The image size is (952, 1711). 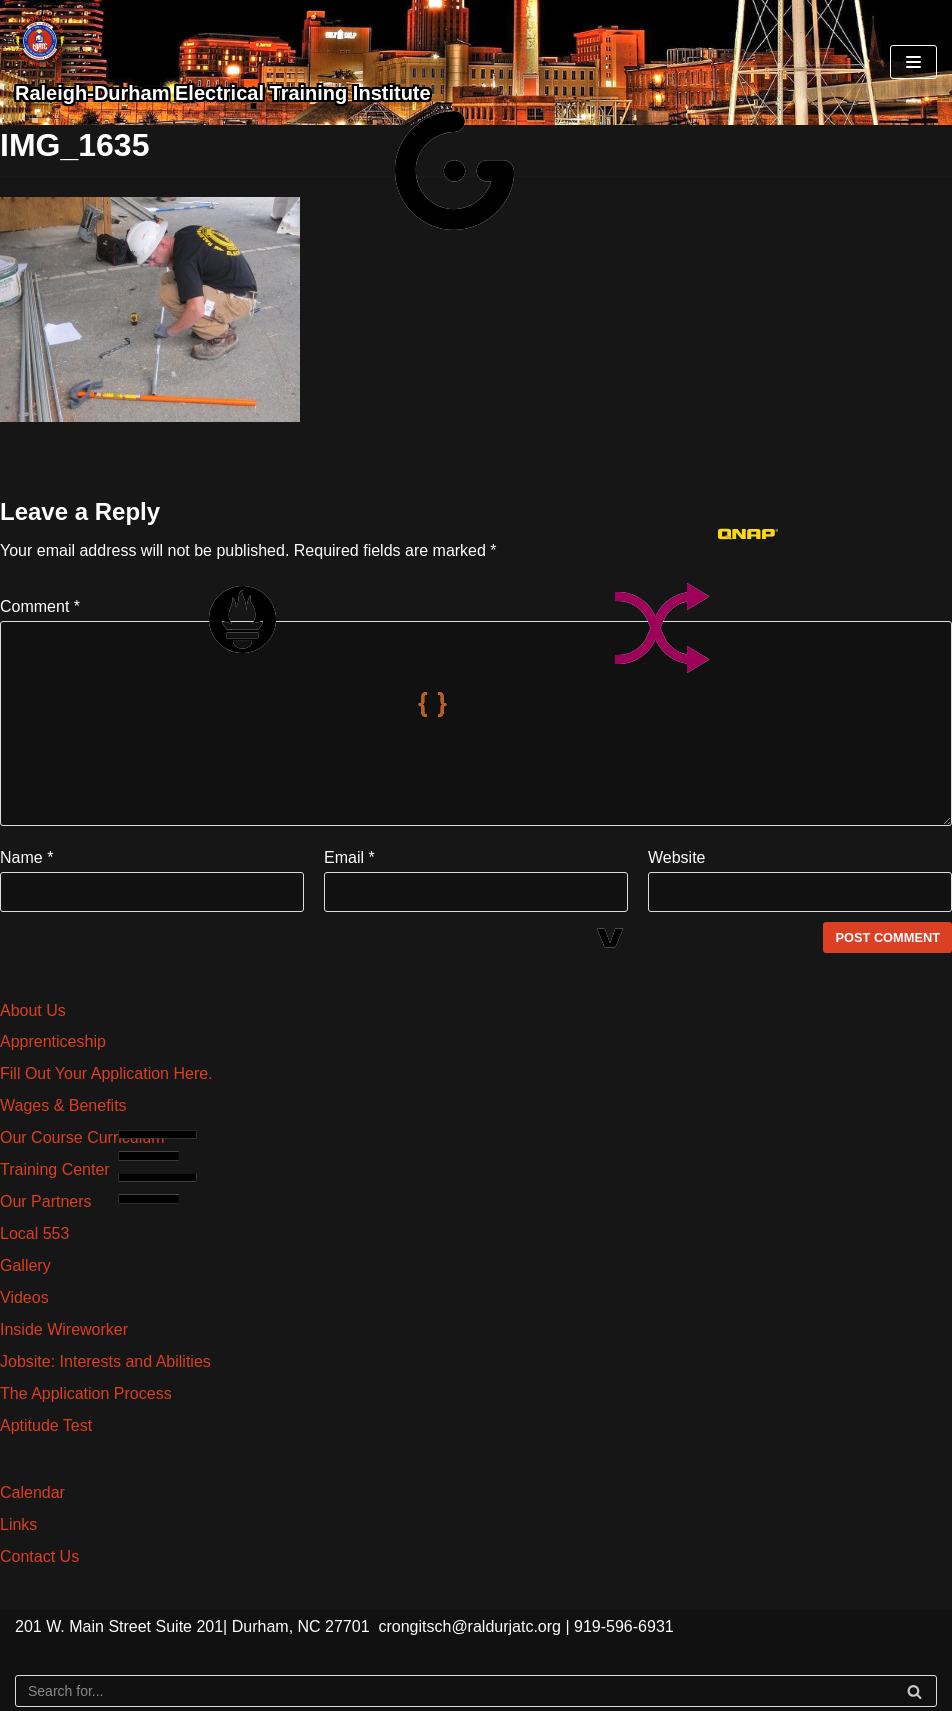 I want to click on prometheus monitoring system logo, so click(x=242, y=619).